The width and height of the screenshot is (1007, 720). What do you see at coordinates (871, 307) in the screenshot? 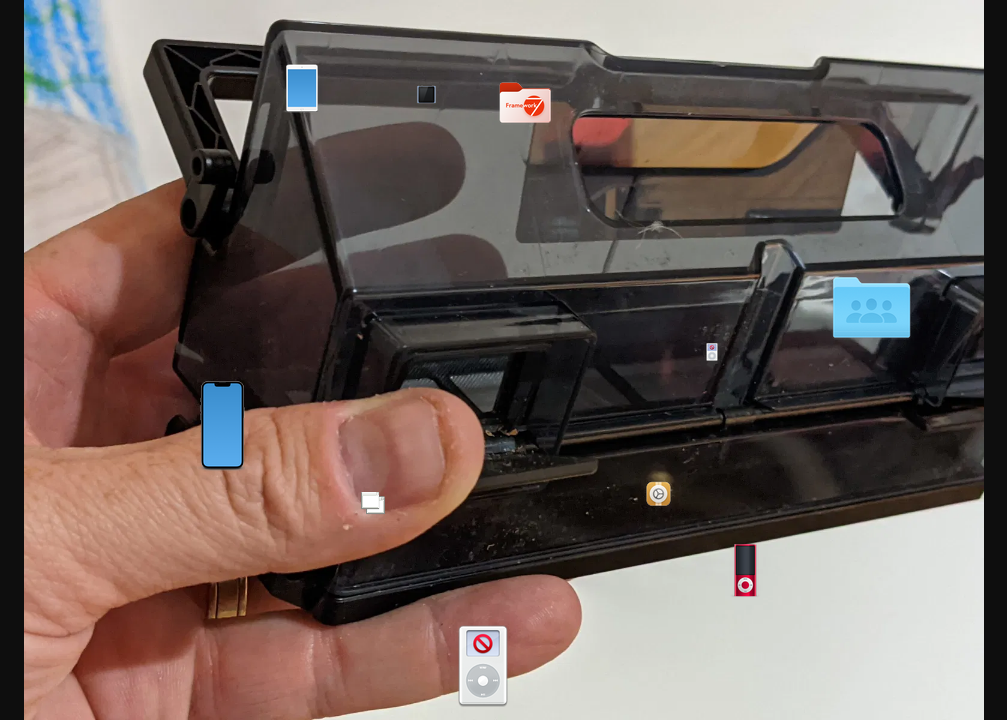
I see `access shared group folder` at bounding box center [871, 307].